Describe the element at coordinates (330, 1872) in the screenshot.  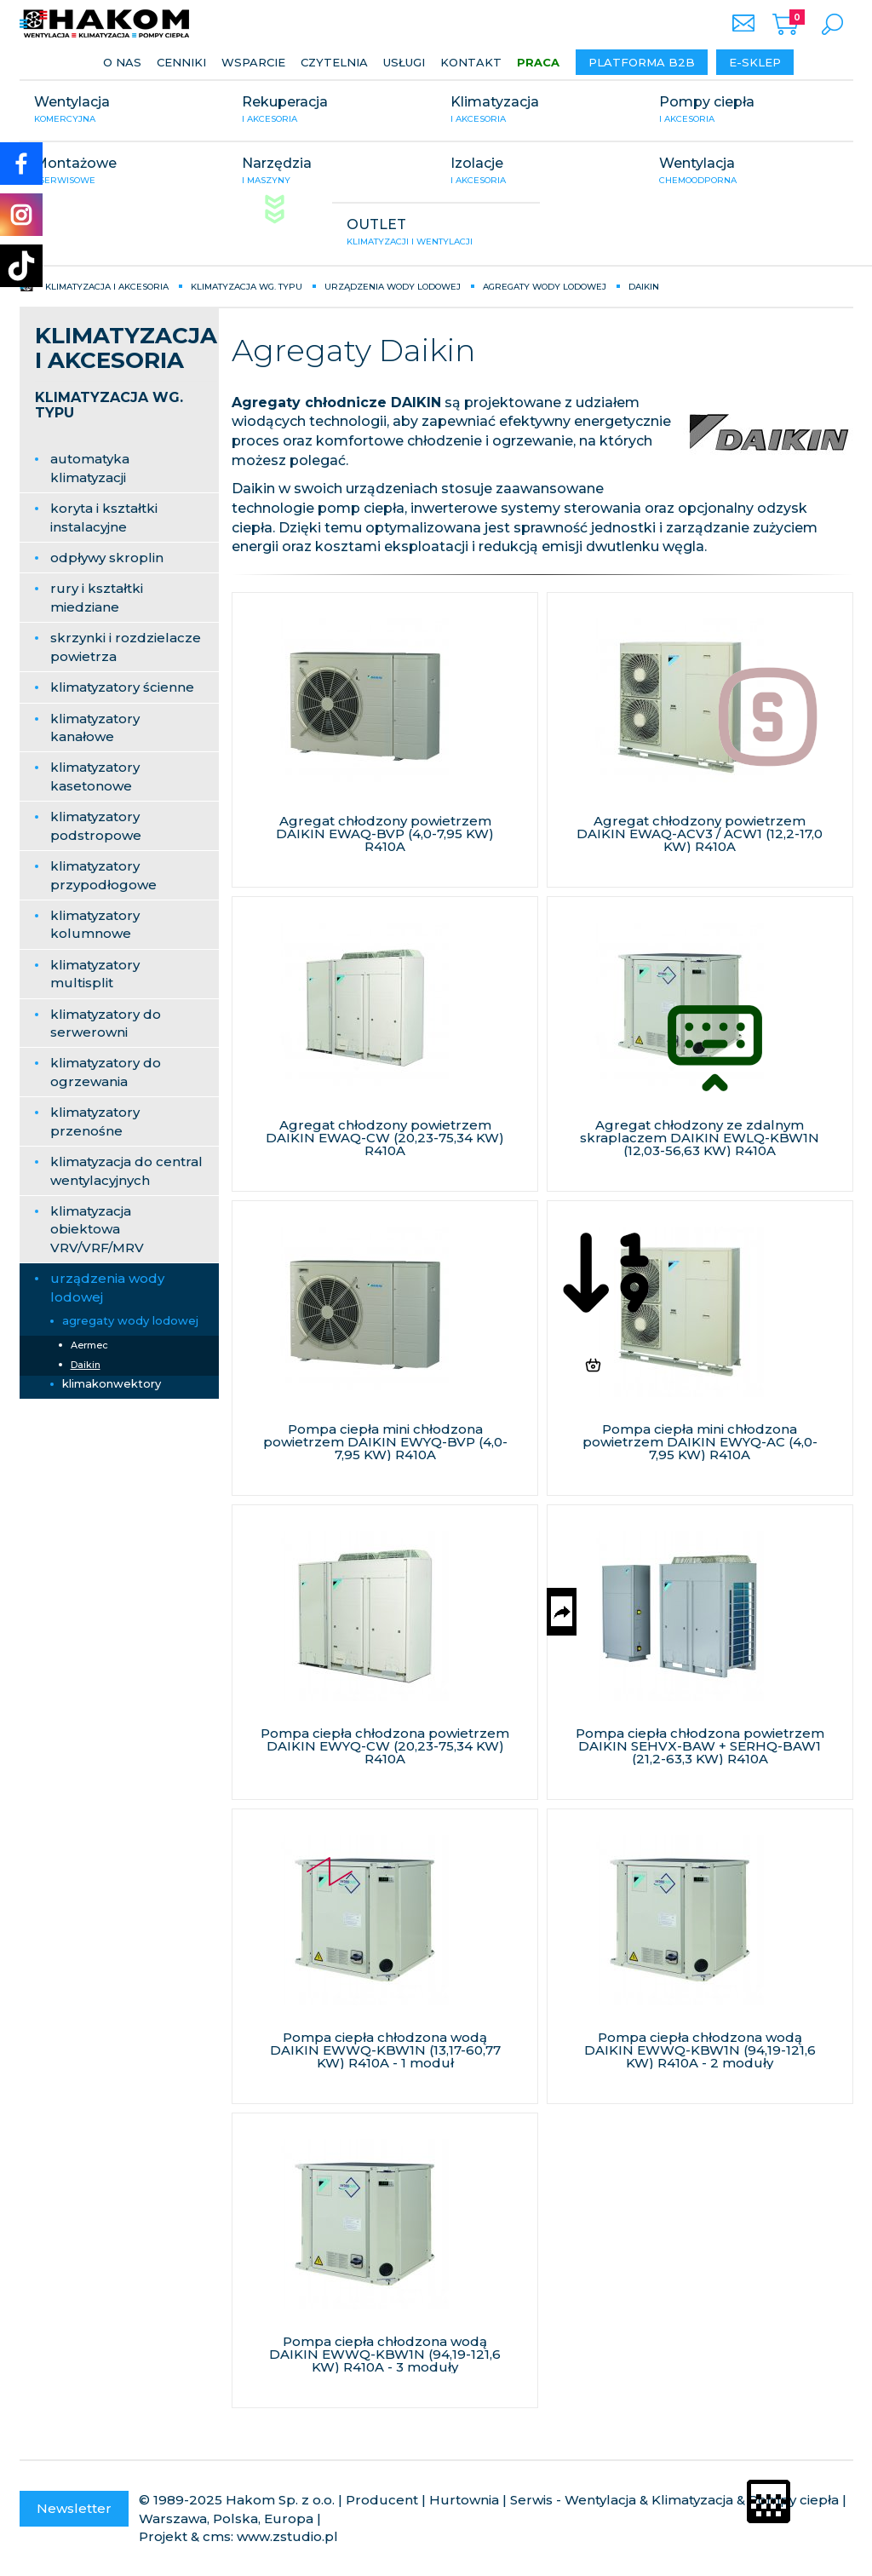
I see `select sawtooth waveform in audio synthesizer` at that location.